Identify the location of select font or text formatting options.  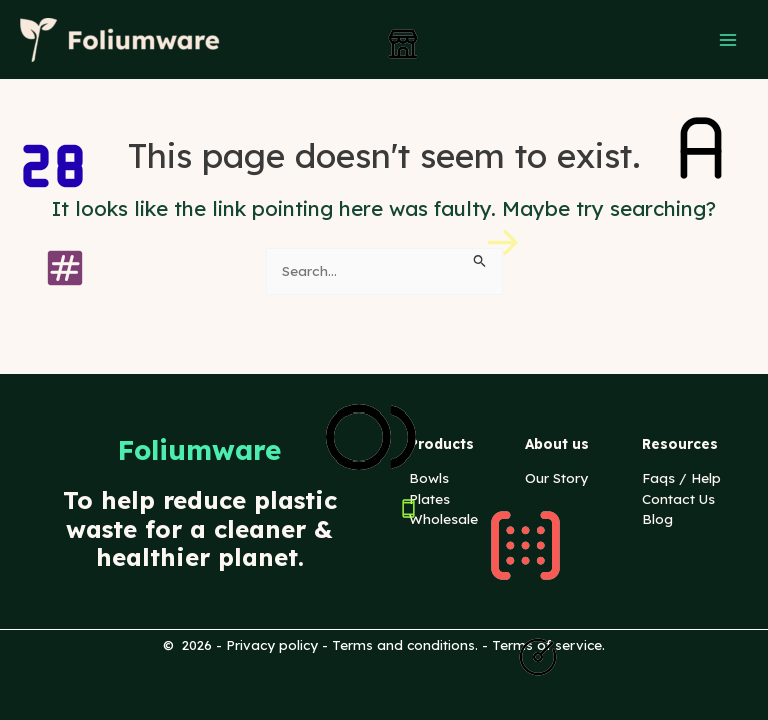
(701, 148).